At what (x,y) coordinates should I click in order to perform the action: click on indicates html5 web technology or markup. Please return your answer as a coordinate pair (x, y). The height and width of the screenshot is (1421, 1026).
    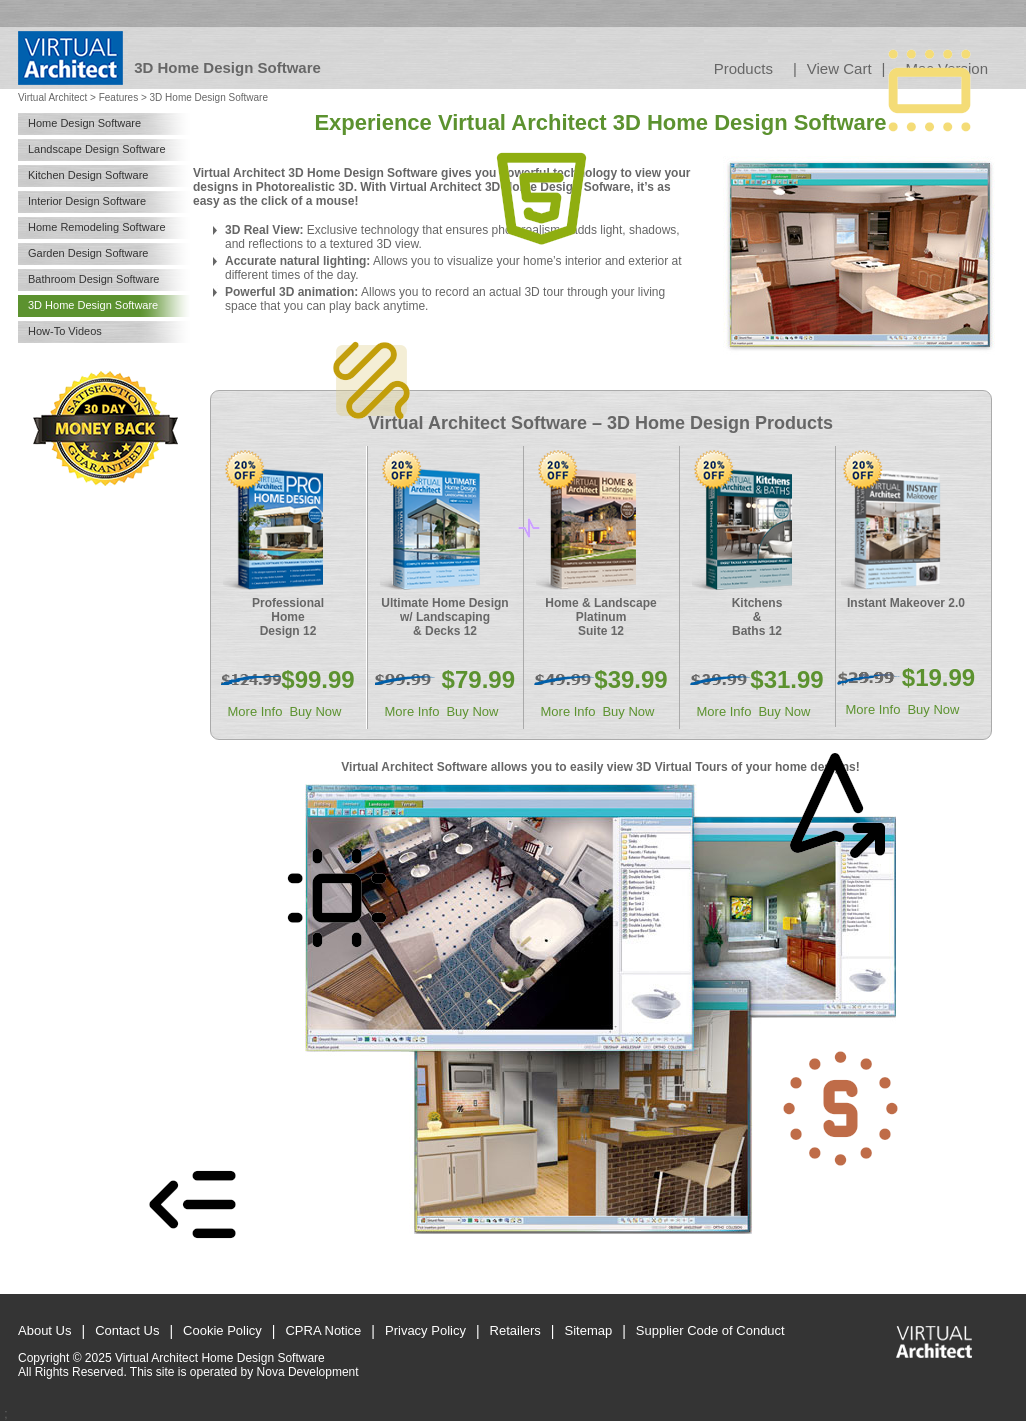
    Looking at the image, I should click on (541, 197).